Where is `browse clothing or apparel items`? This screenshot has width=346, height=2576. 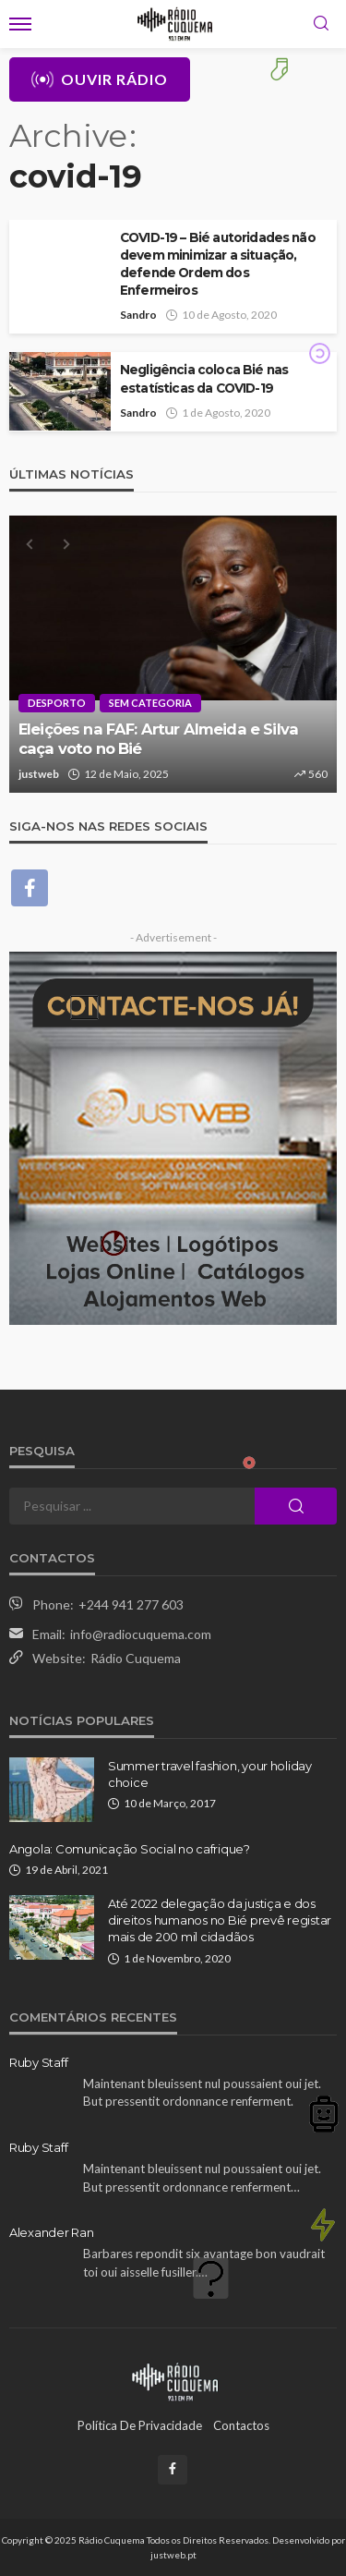 browse clothing or apparel items is located at coordinates (280, 68).